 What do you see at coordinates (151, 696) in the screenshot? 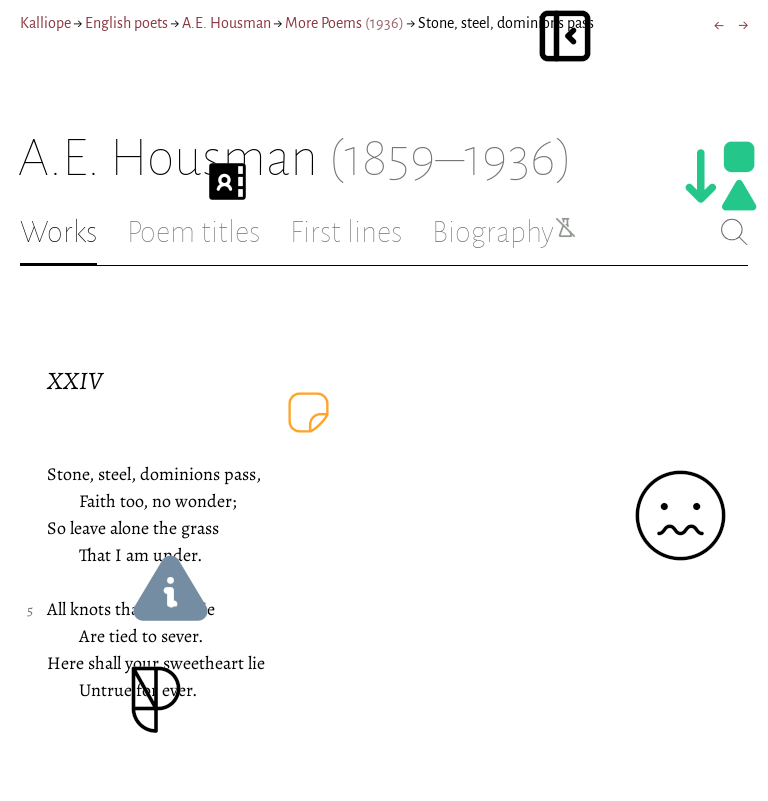
I see `phosphor icons logo` at bounding box center [151, 696].